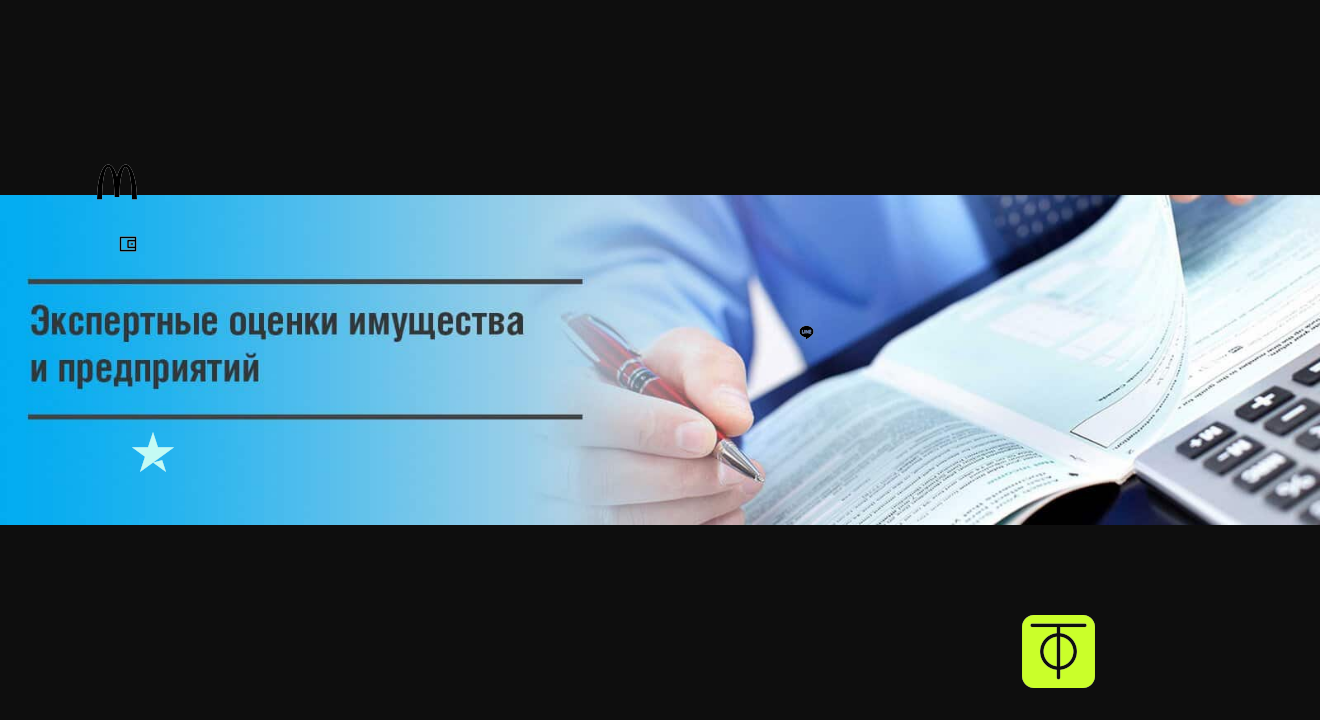  Describe the element at coordinates (1058, 651) in the screenshot. I see `open zerotier network settings` at that location.